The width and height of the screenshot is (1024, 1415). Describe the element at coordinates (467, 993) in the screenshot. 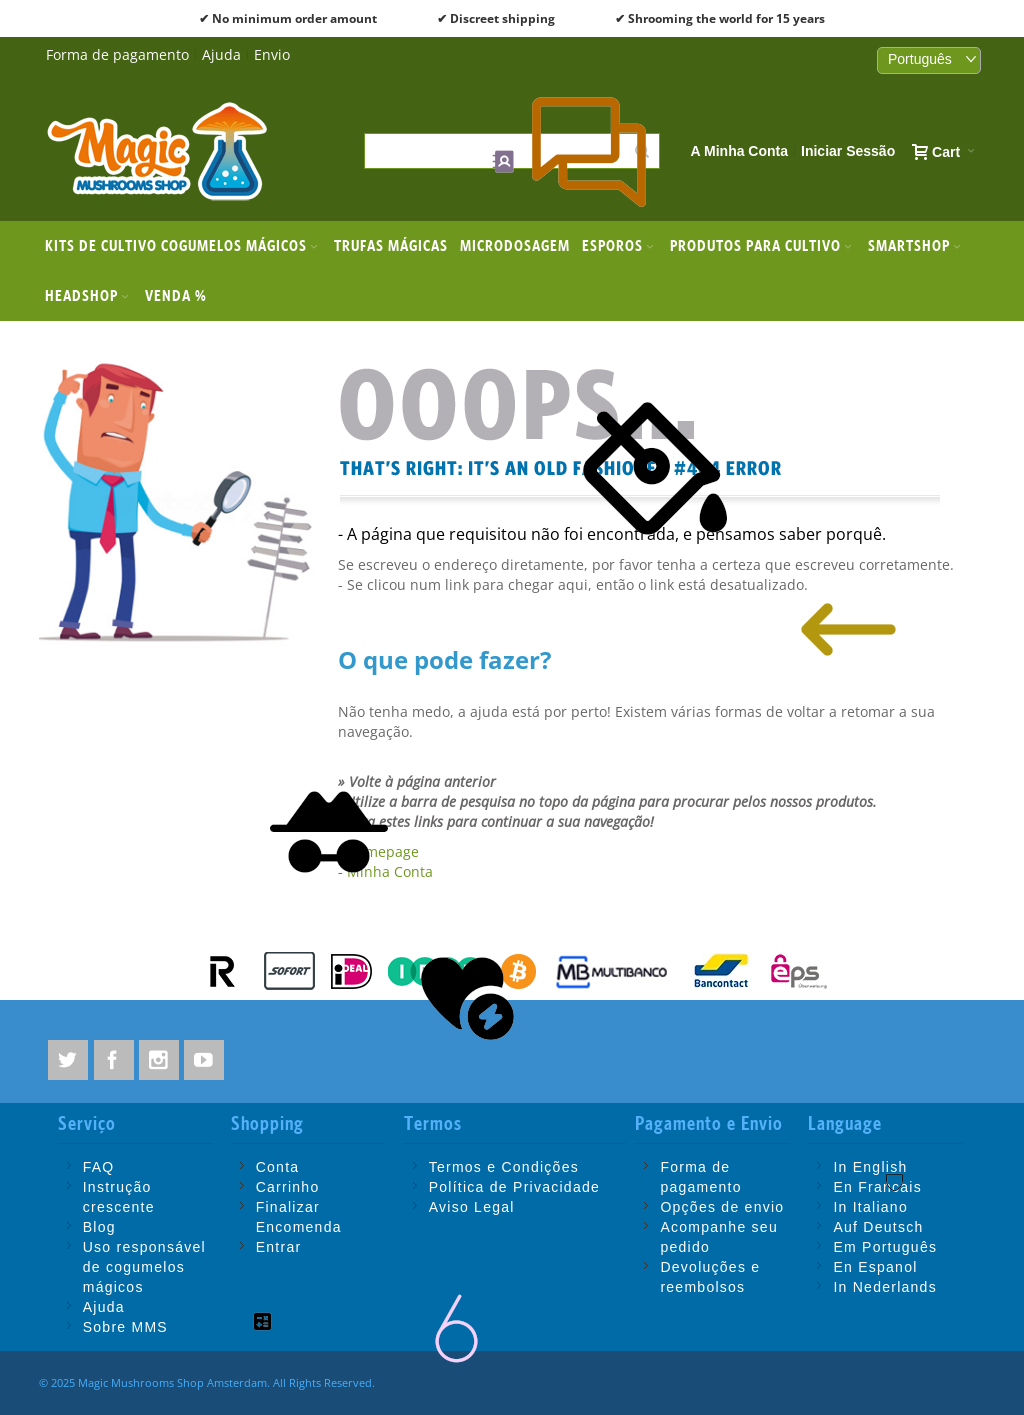

I see `quick access to favorite charging stations` at that location.